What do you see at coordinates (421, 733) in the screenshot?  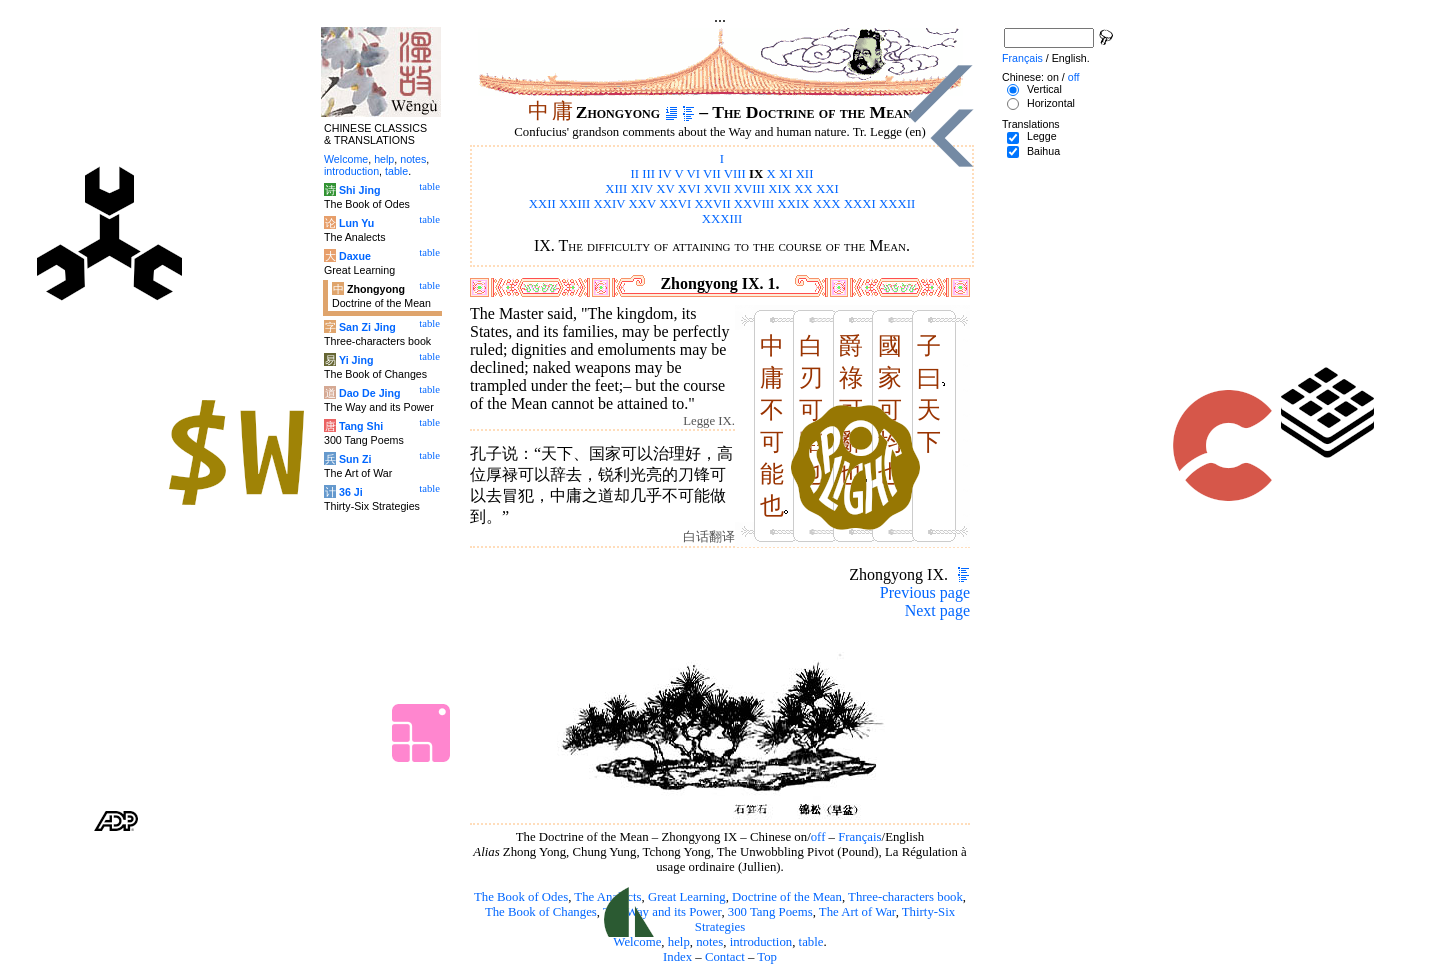 I see `LVGL graphics library logo` at bounding box center [421, 733].